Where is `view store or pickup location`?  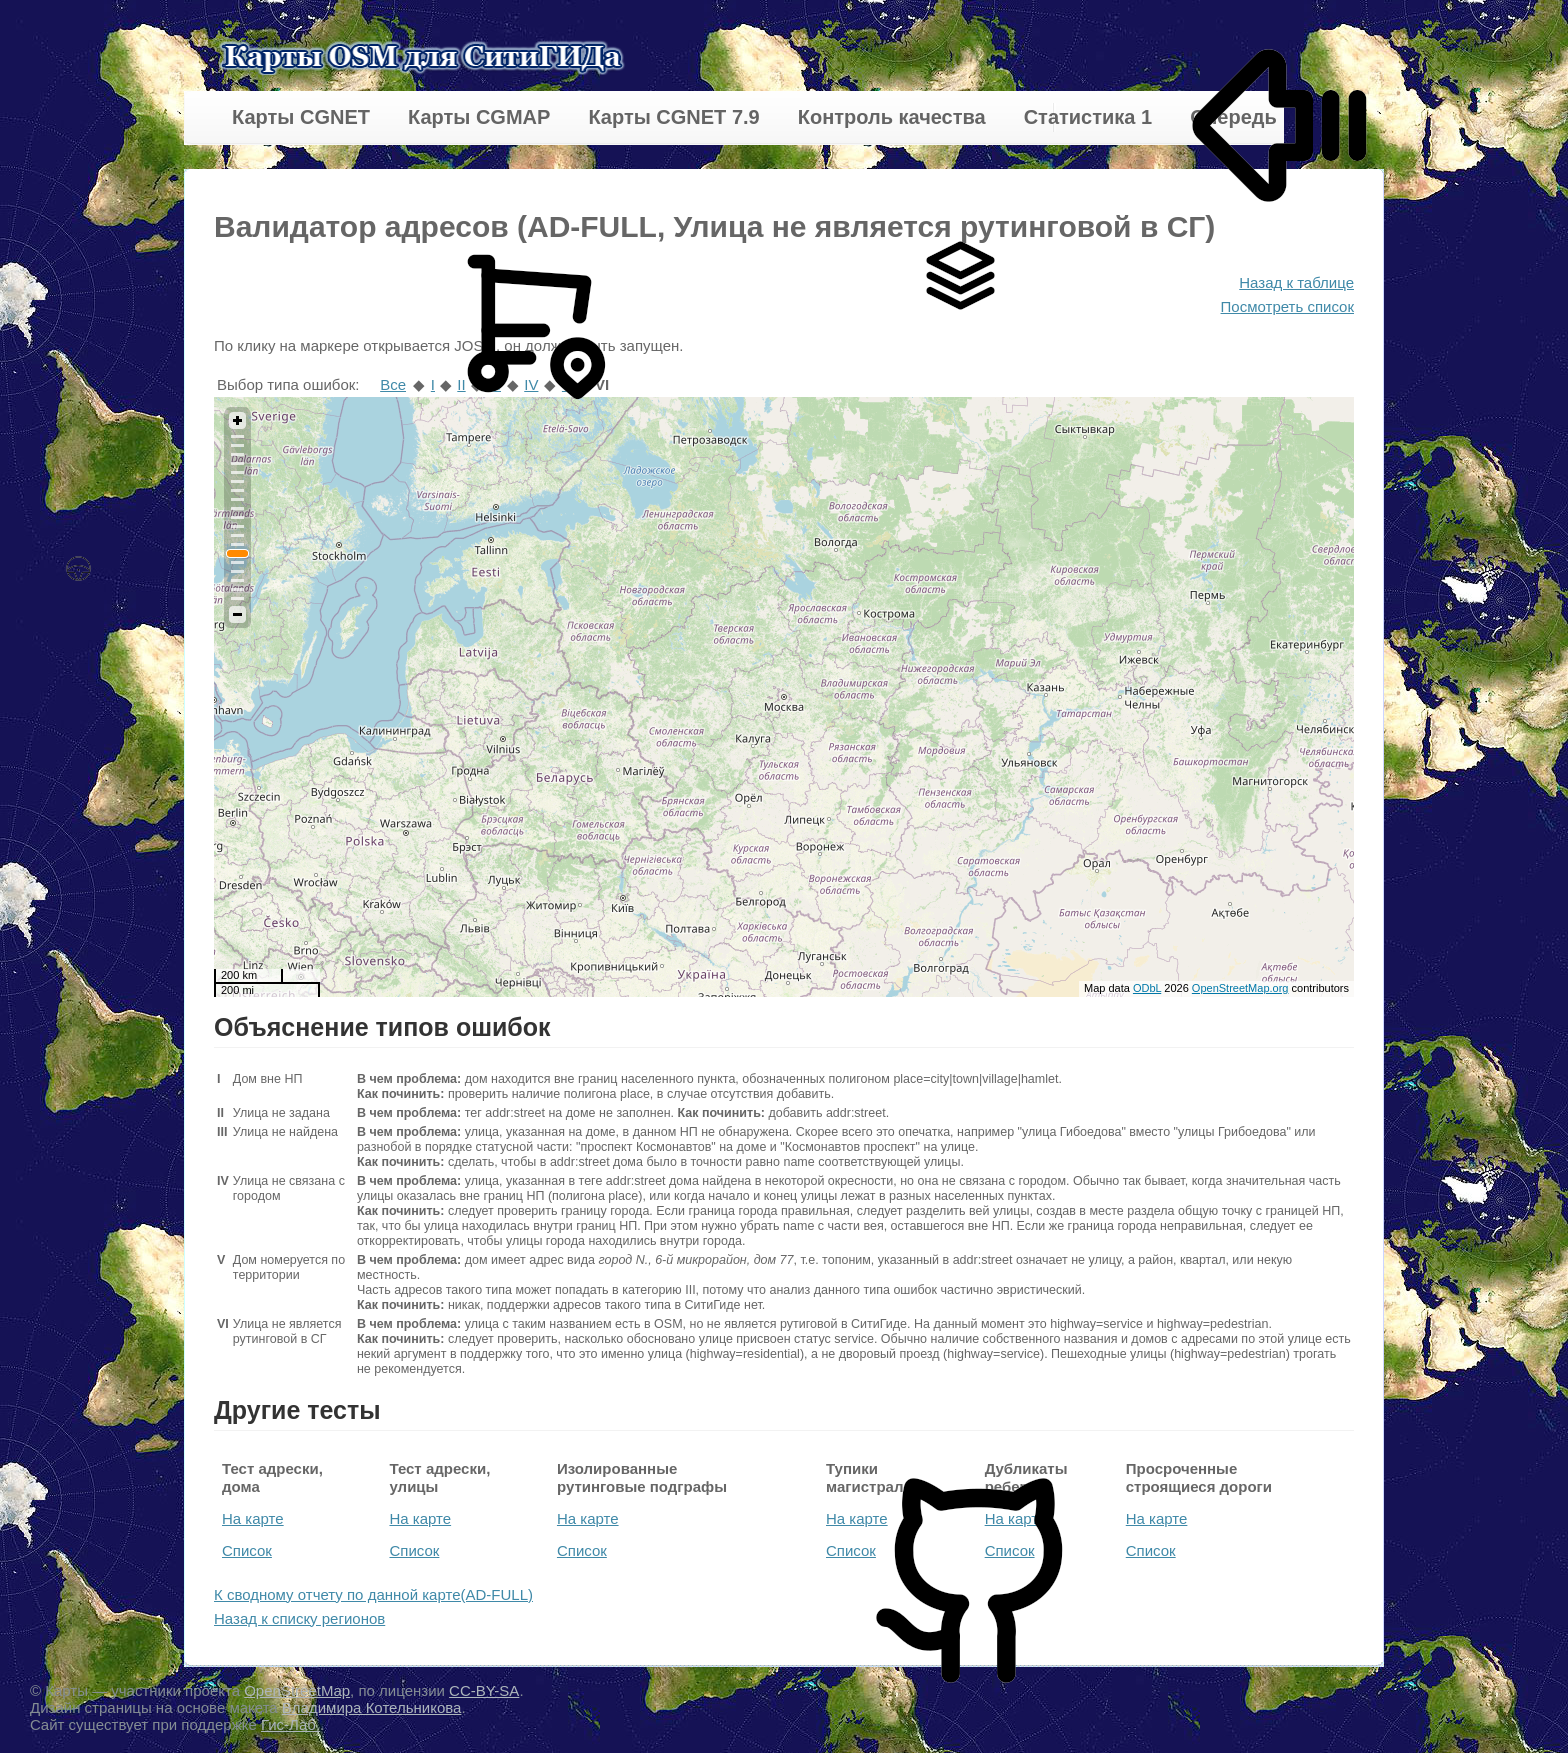
view store or pickup location is located at coordinates (529, 323).